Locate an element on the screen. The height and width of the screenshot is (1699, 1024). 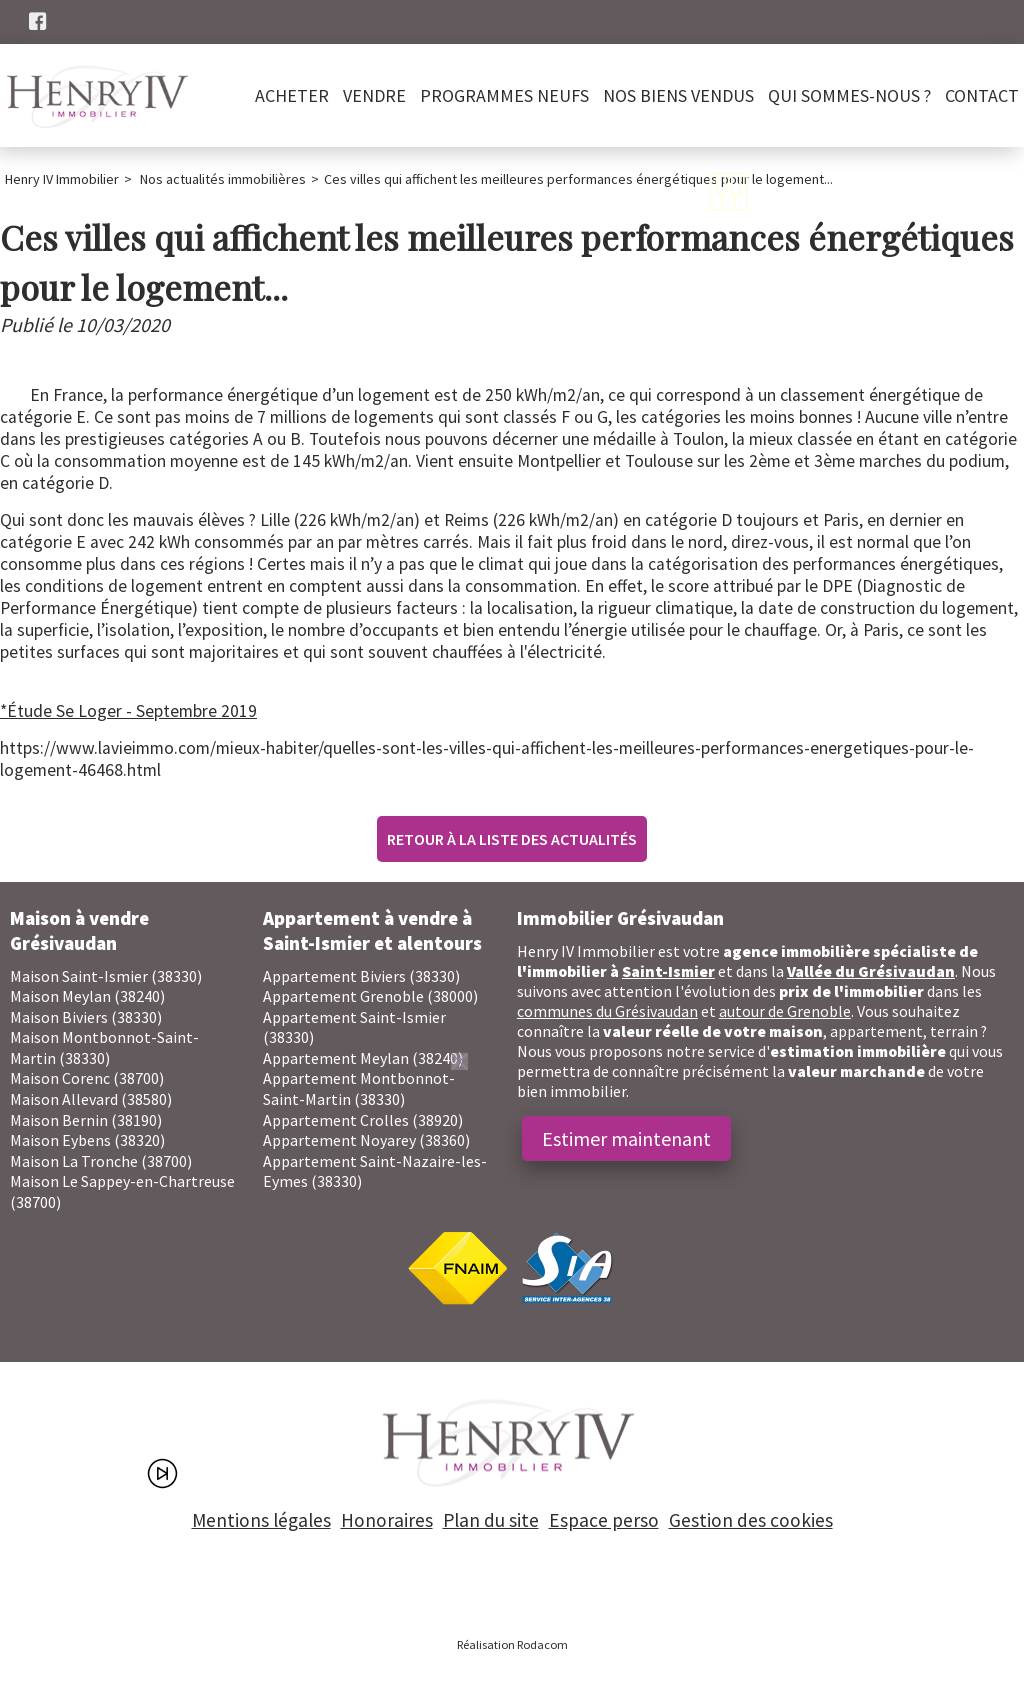
skip to the next track is located at coordinates (162, 1473).